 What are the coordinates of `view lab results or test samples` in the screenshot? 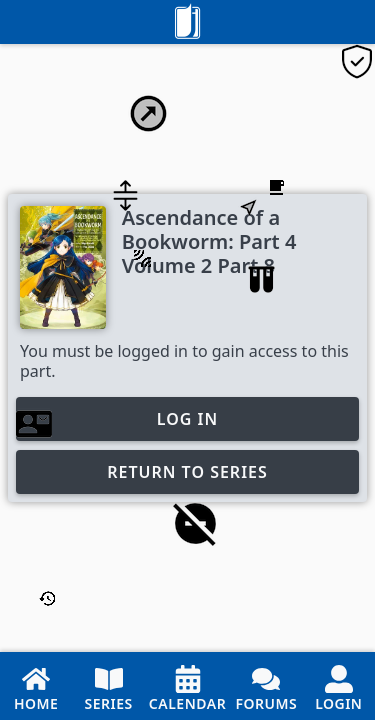 It's located at (261, 279).